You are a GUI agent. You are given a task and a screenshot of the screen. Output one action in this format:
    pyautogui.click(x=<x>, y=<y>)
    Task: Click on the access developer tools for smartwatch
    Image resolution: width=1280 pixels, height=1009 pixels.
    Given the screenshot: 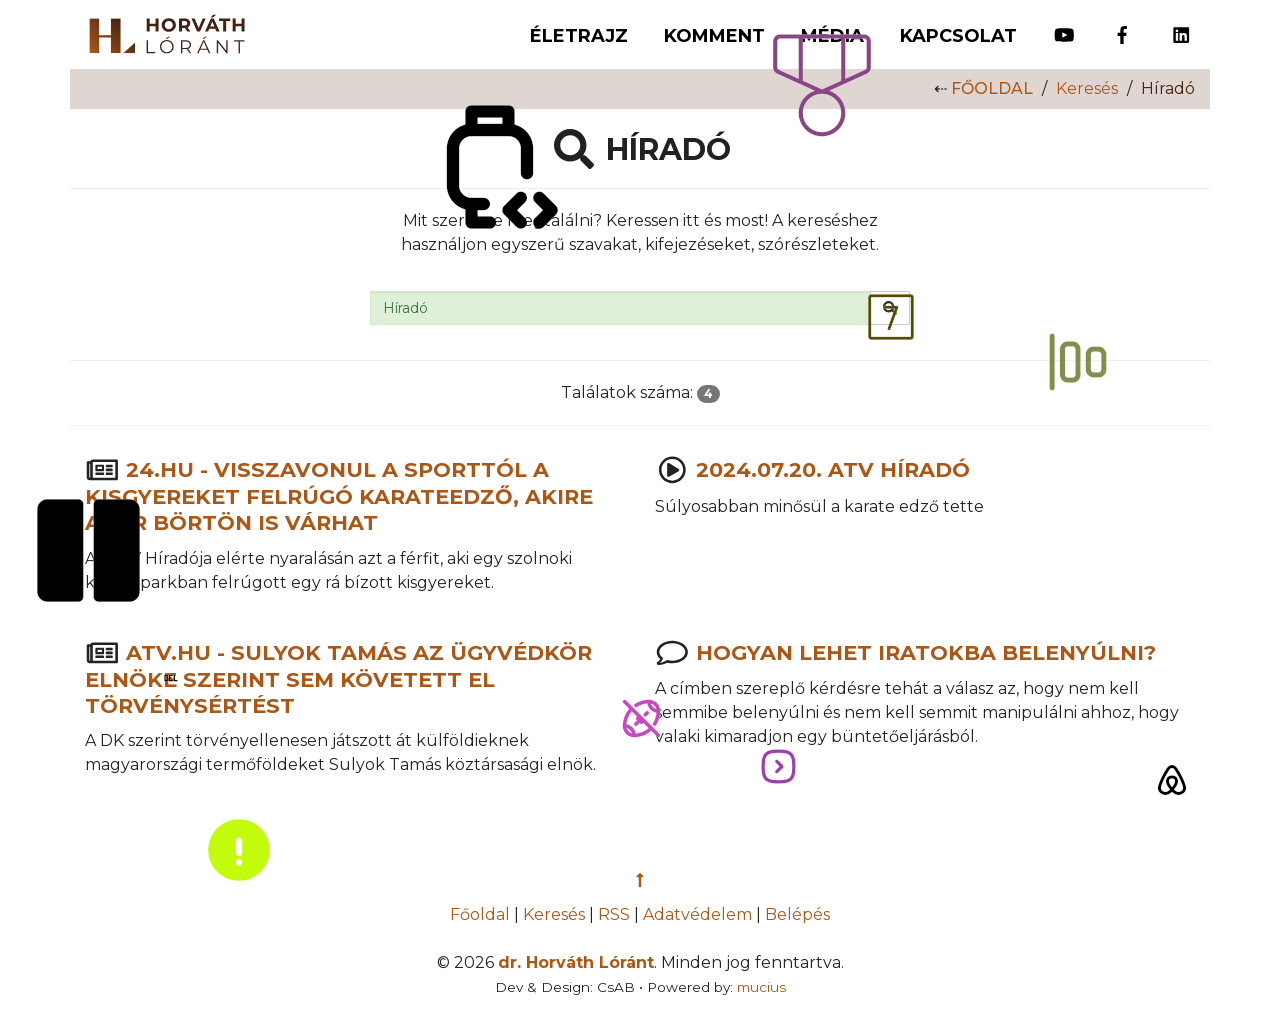 What is the action you would take?
    pyautogui.click(x=490, y=167)
    